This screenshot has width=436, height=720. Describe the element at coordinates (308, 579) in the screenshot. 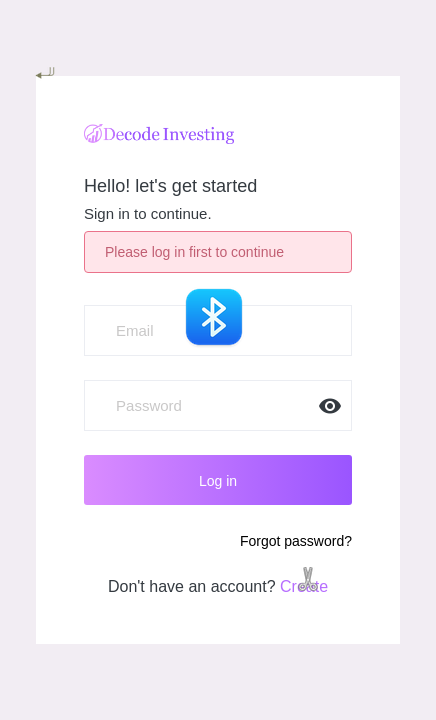

I see `cut selected content to clipboard` at that location.